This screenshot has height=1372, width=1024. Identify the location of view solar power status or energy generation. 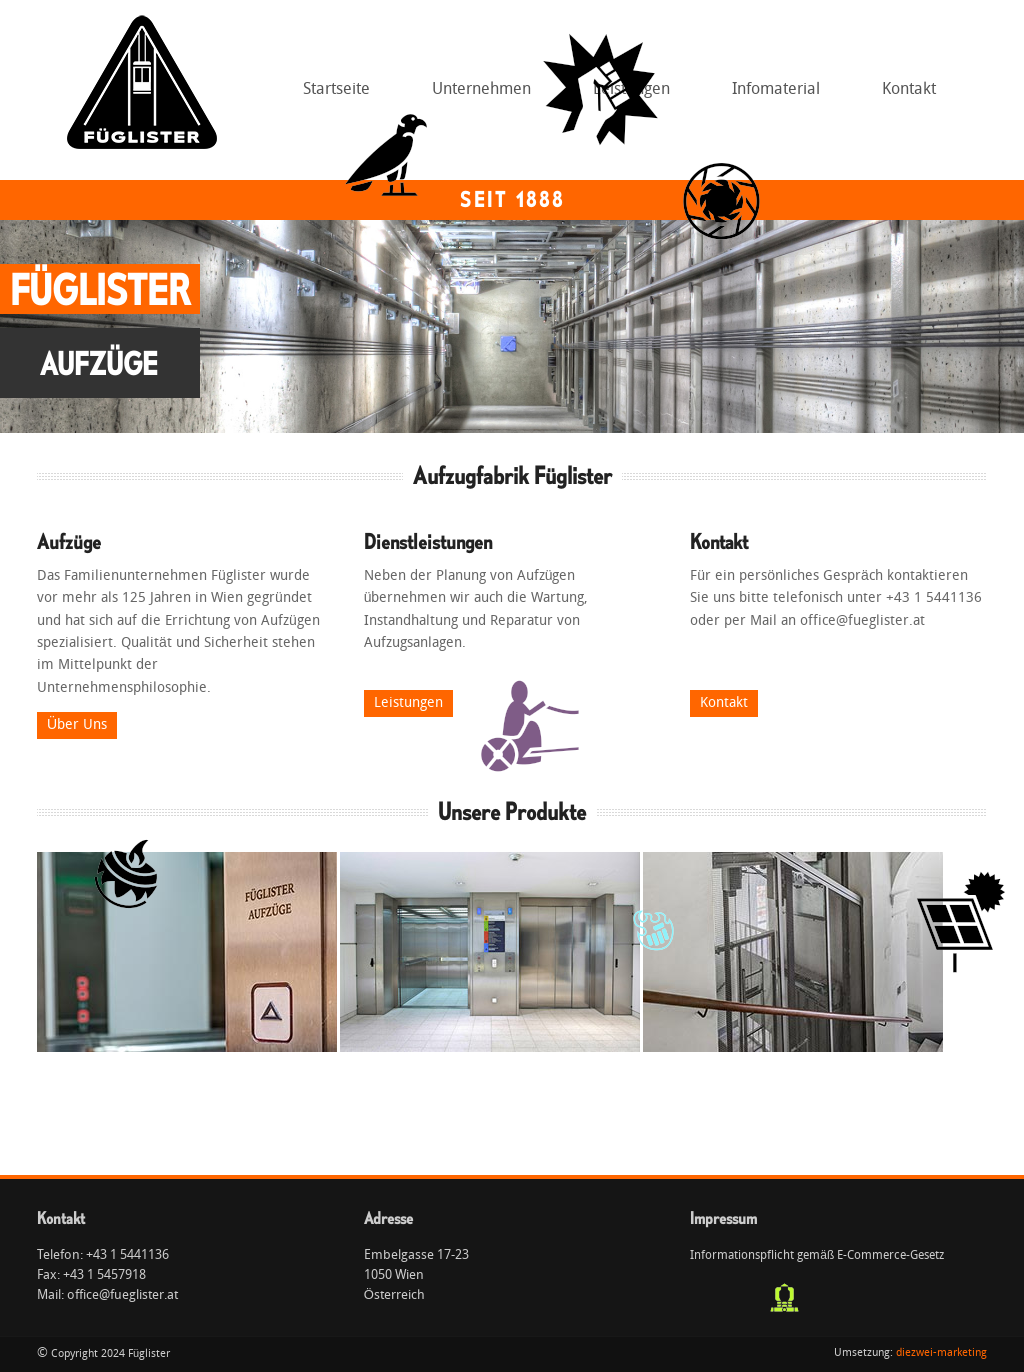
(961, 922).